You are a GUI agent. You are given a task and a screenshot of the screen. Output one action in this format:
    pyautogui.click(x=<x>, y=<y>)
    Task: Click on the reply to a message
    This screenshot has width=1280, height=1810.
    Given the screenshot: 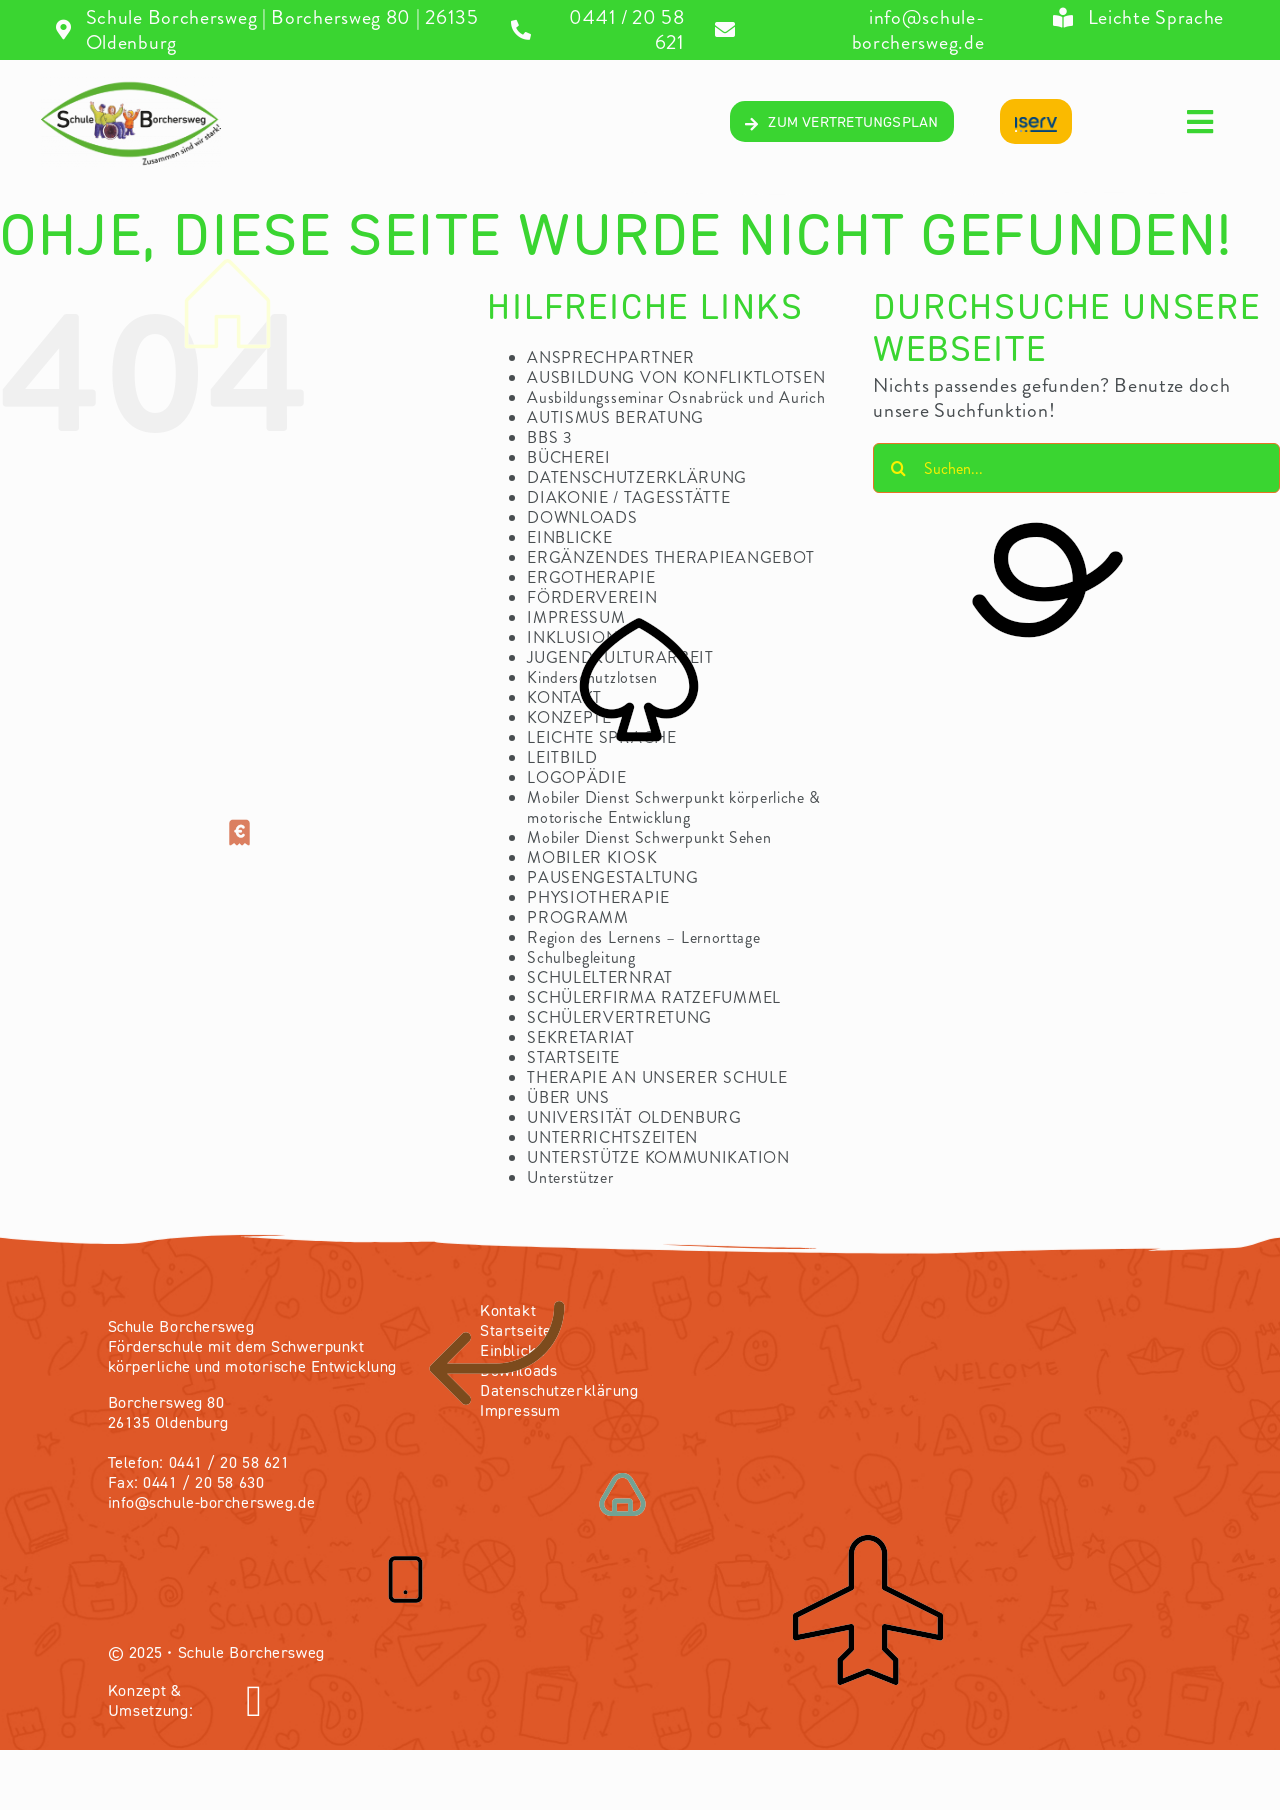 What is the action you would take?
    pyautogui.click(x=497, y=1353)
    